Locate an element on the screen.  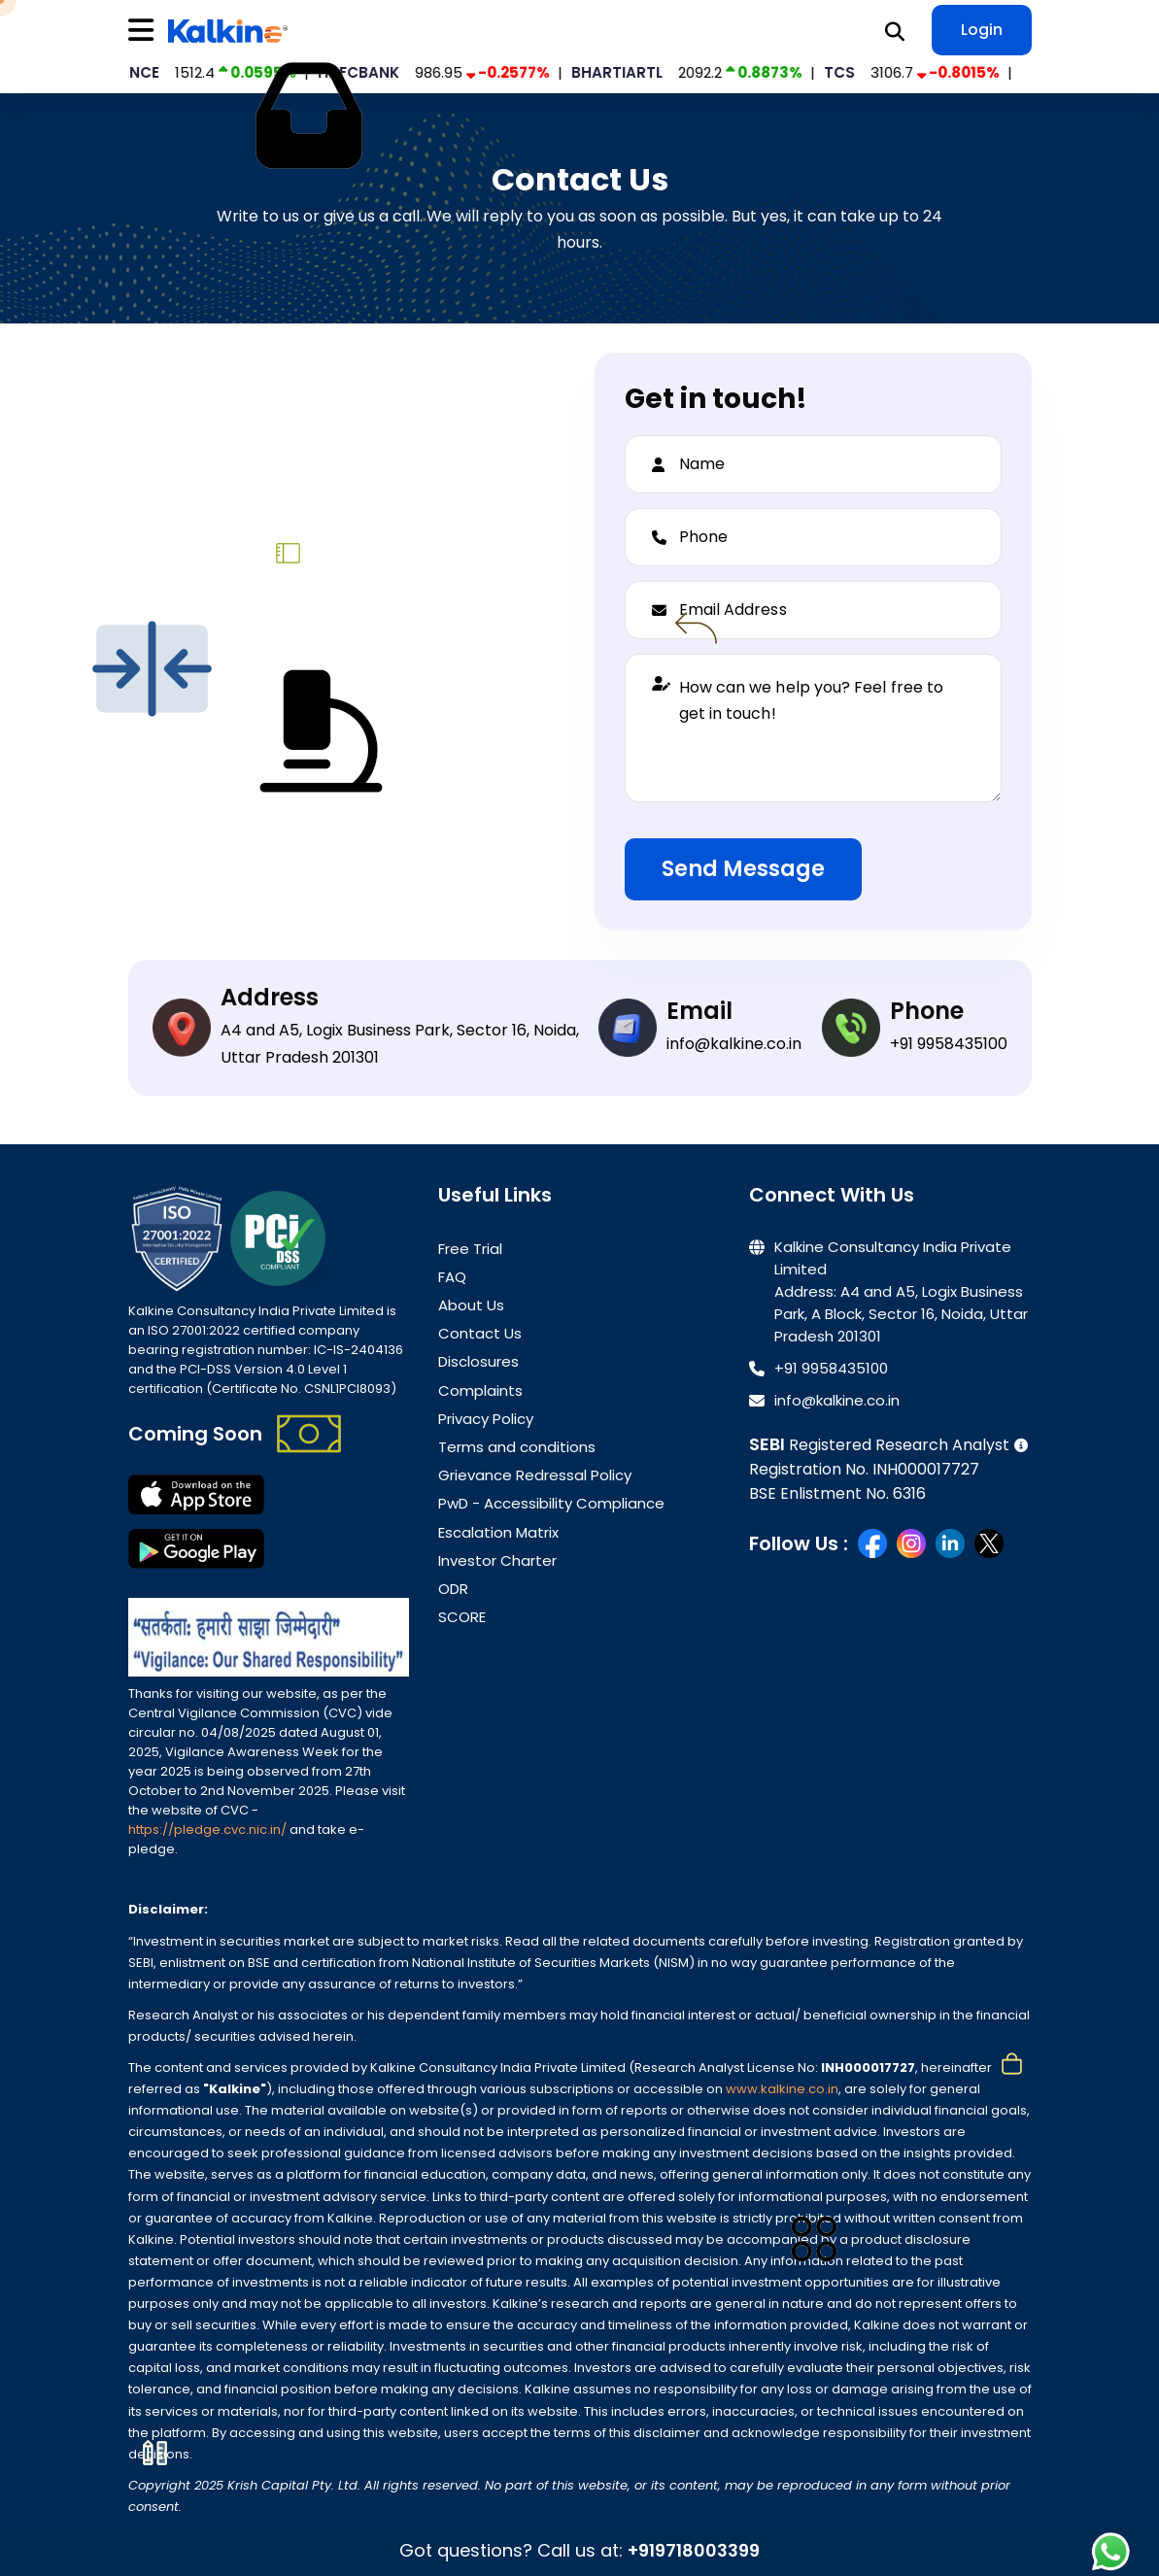
go back to previous screen is located at coordinates (696, 627).